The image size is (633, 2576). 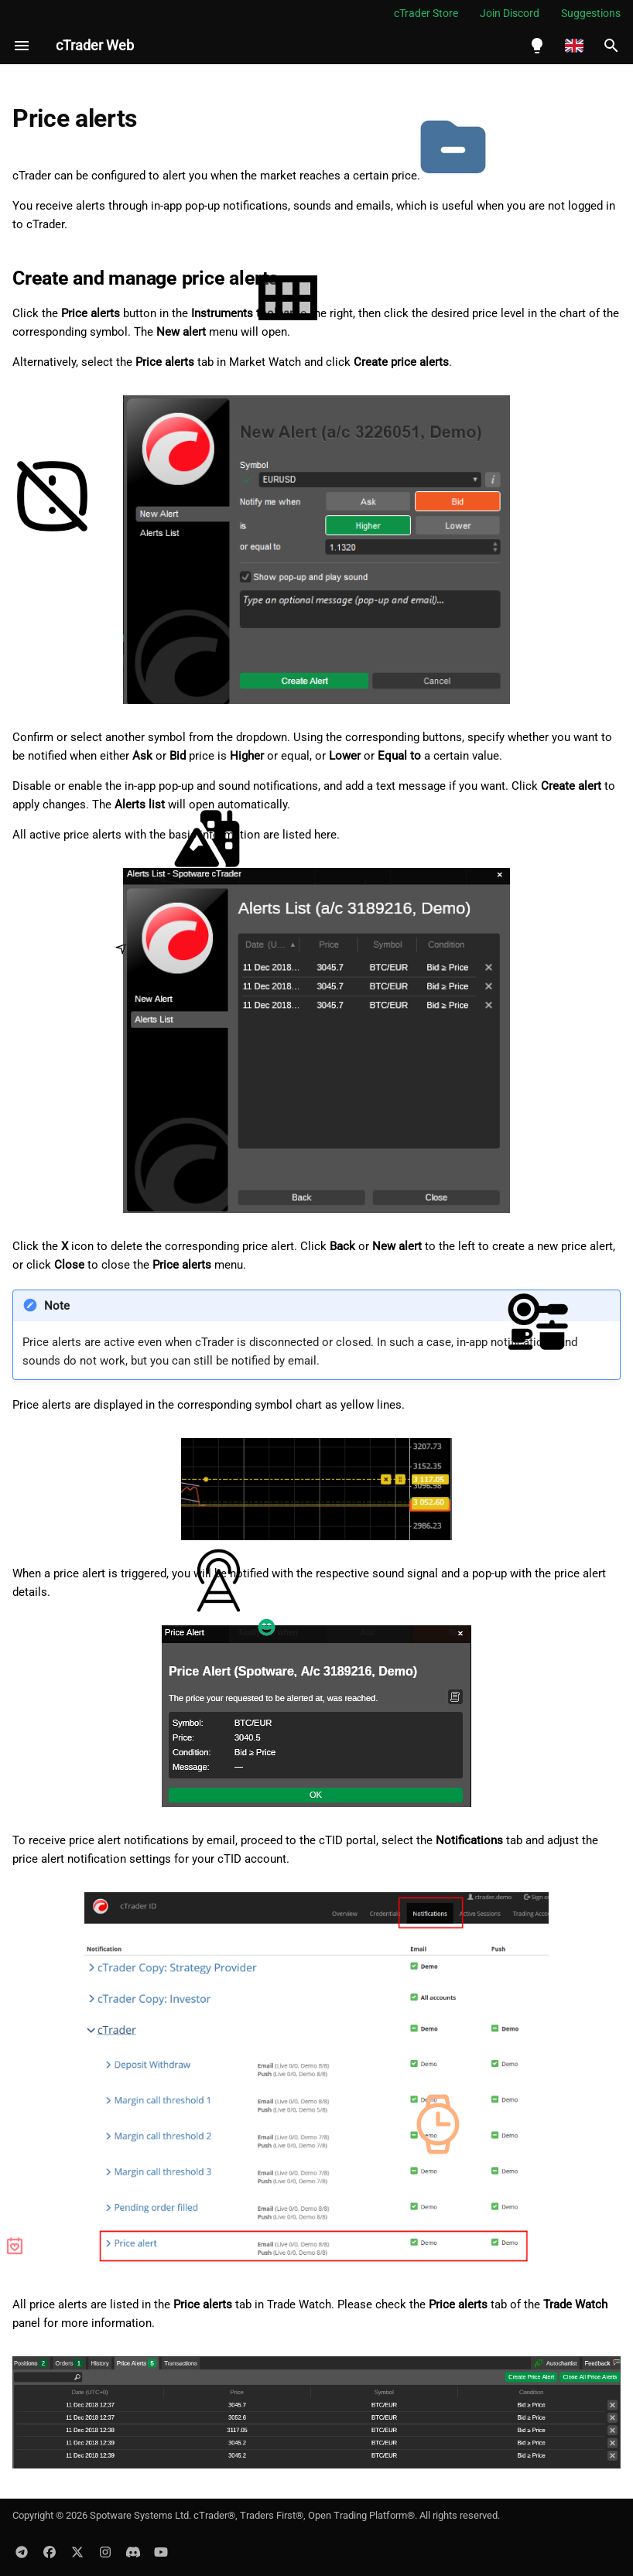 What do you see at coordinates (15, 2246) in the screenshot?
I see `view favorite or loved events` at bounding box center [15, 2246].